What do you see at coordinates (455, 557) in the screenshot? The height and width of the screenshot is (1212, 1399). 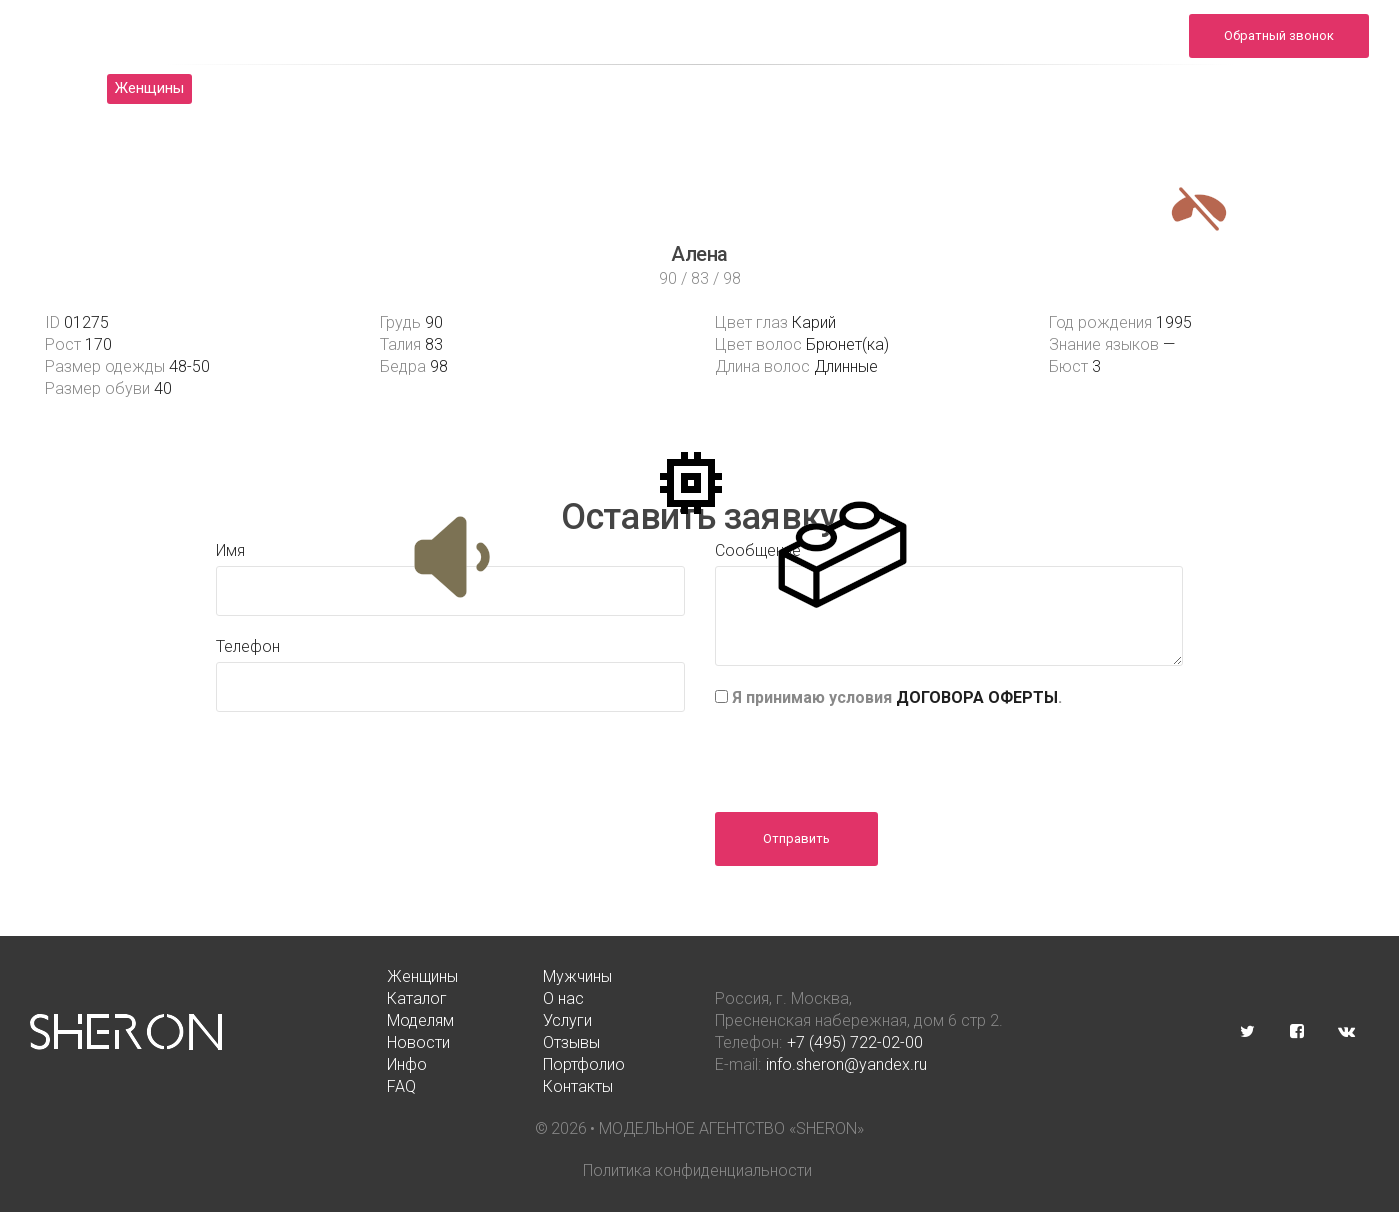 I see `adjust audio to low volume` at bounding box center [455, 557].